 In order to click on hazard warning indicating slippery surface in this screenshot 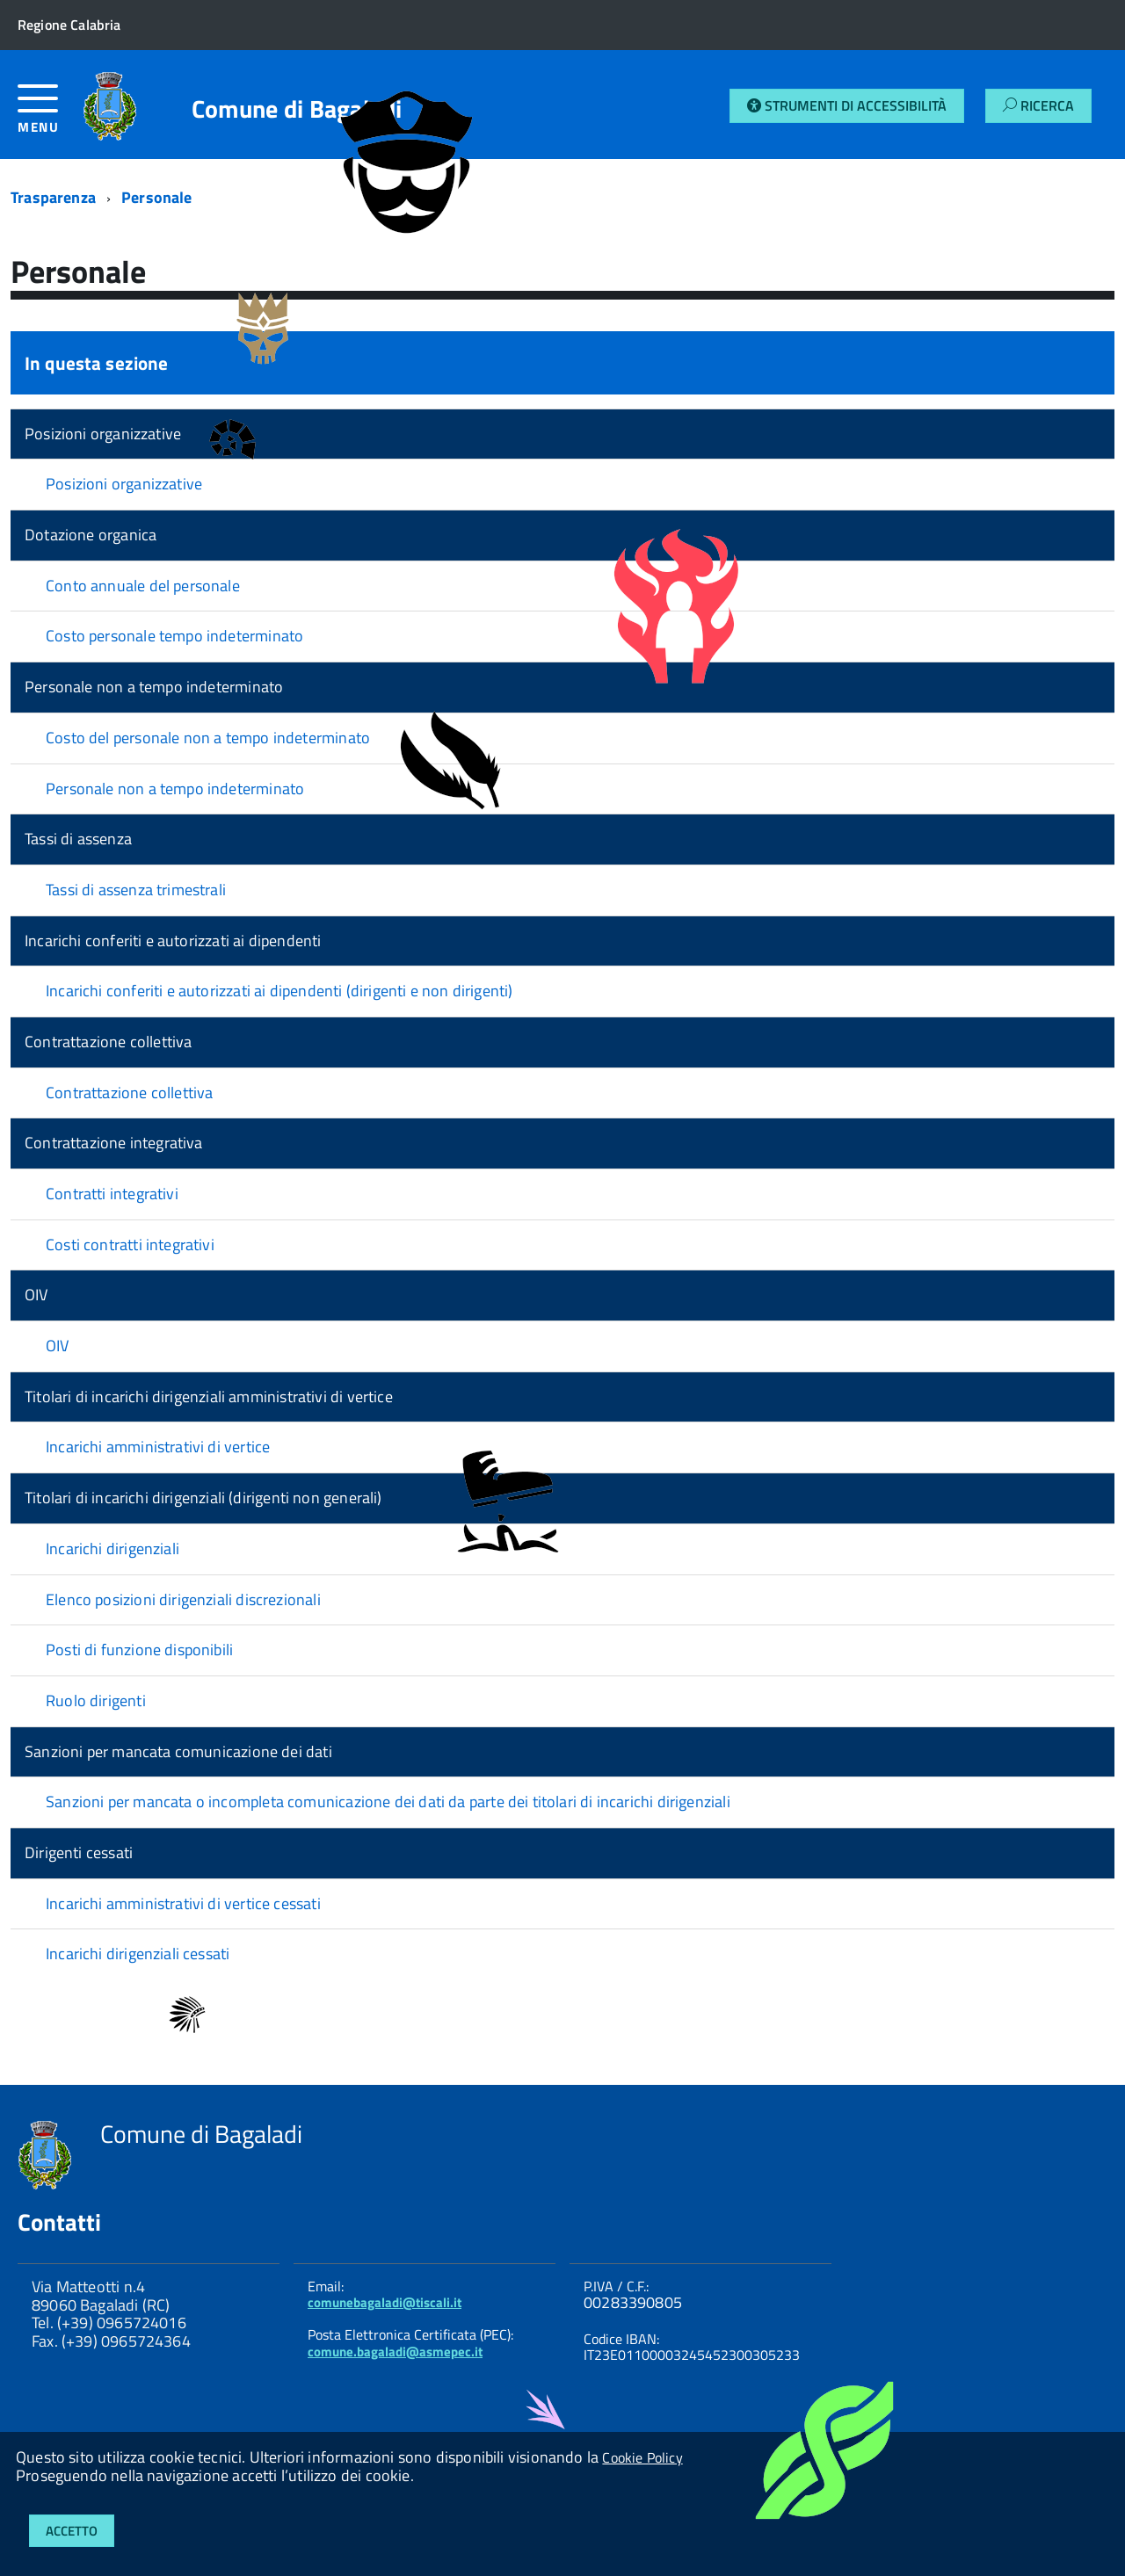, I will do `click(508, 1501)`.